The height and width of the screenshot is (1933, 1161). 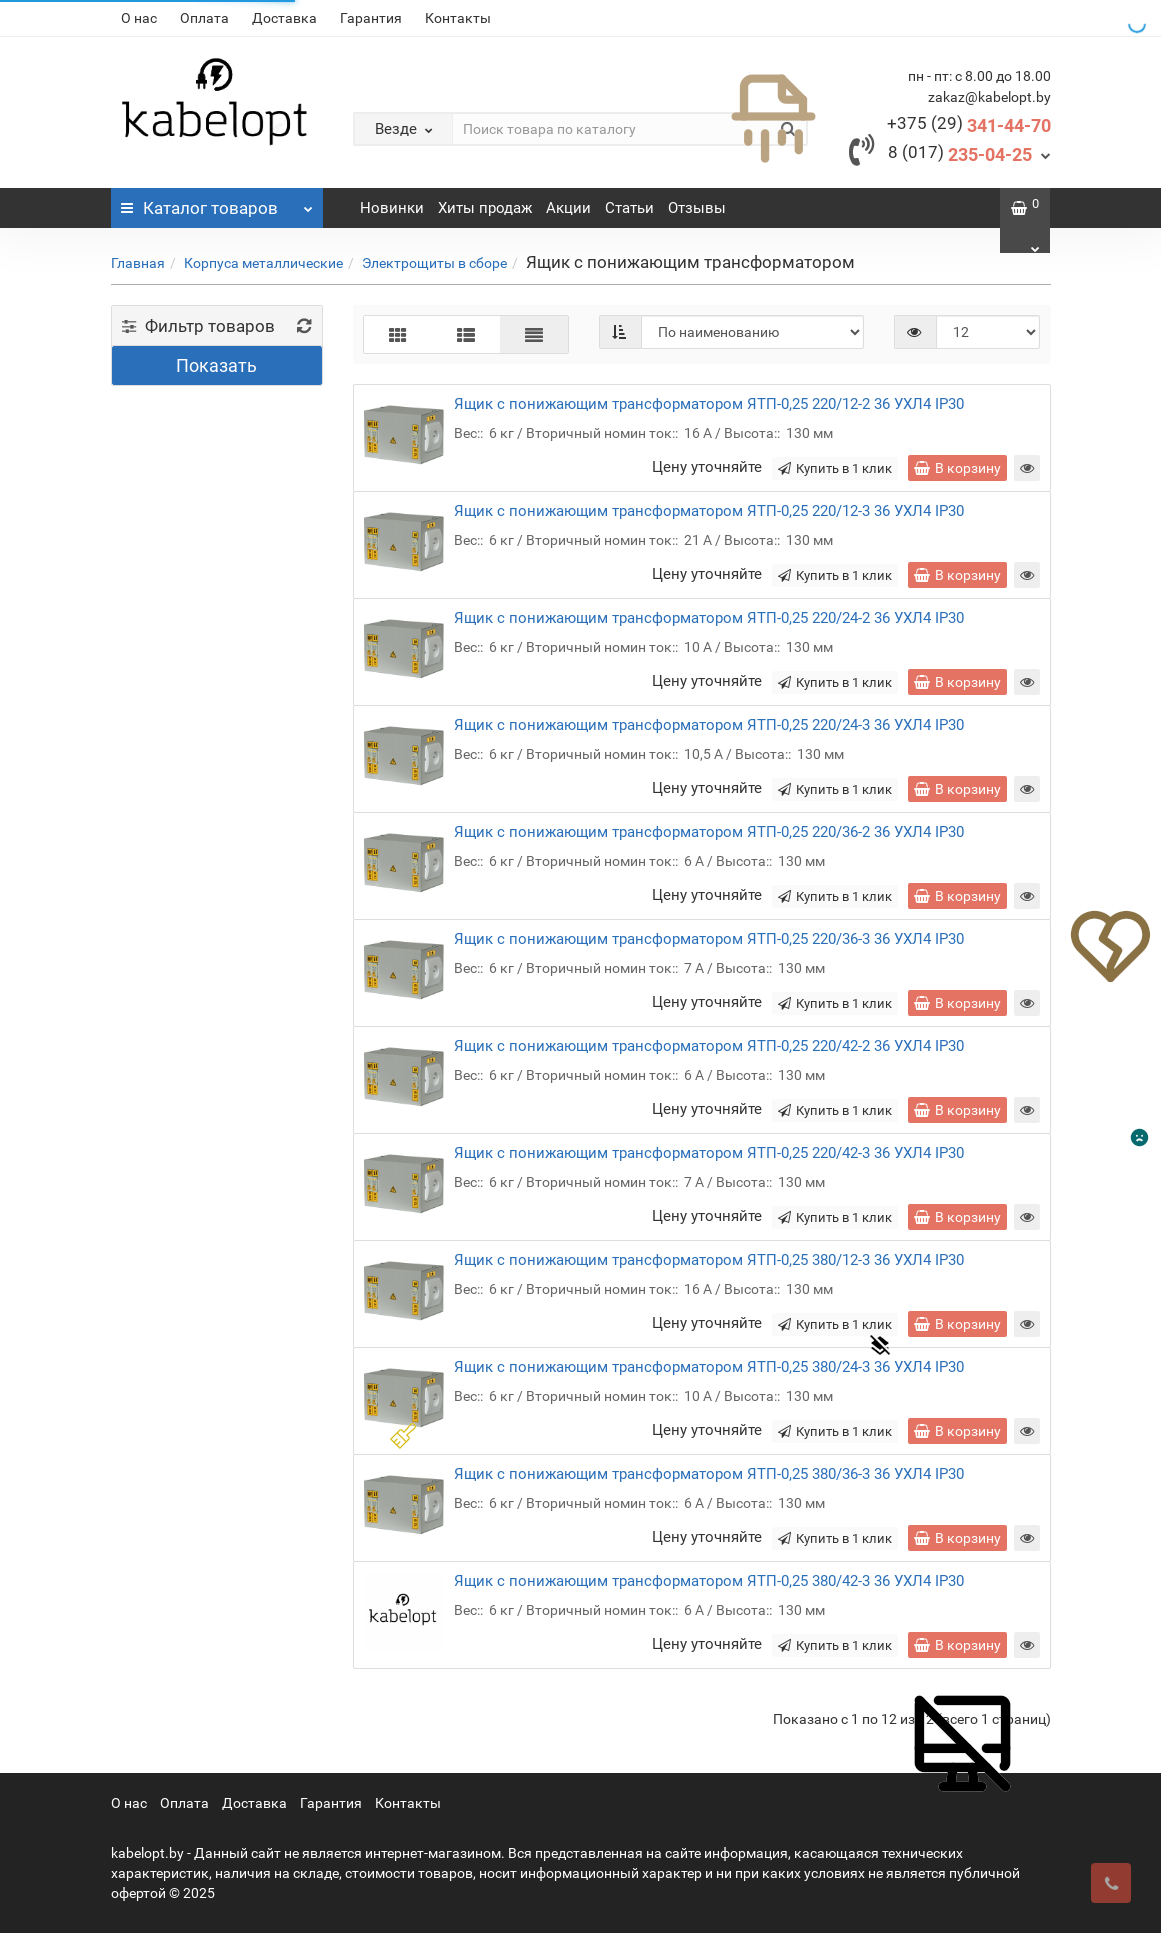 I want to click on indicate negative feedback or dissatisfaction, so click(x=1139, y=1137).